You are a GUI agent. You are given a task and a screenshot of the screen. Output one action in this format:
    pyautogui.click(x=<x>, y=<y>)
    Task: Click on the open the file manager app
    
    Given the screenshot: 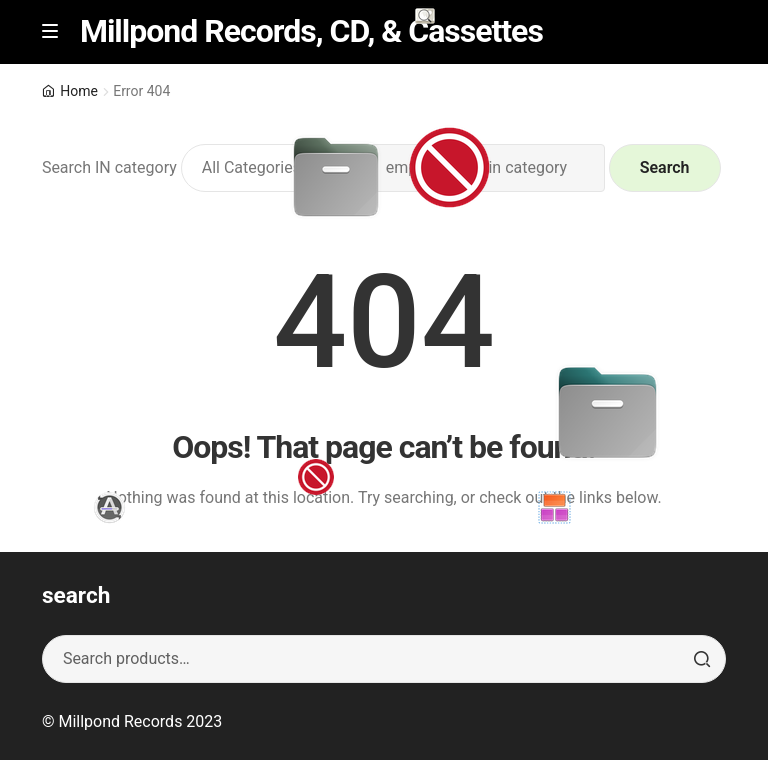 What is the action you would take?
    pyautogui.click(x=607, y=412)
    